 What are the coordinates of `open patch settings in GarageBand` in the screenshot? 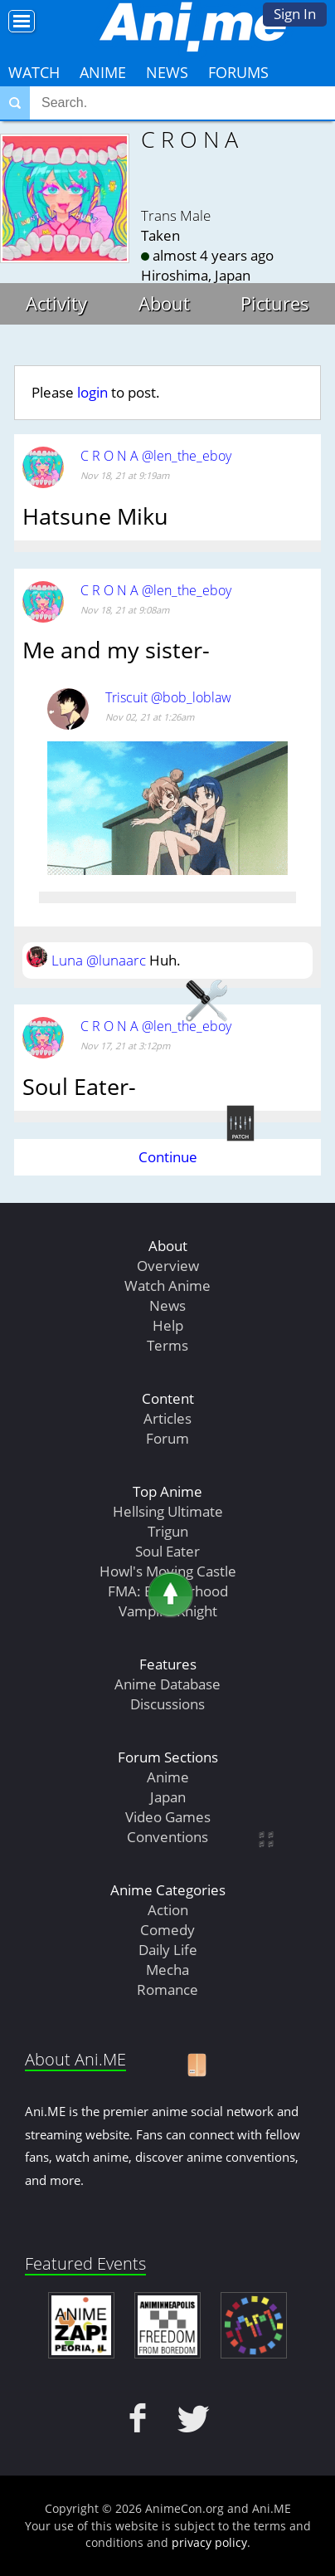 It's located at (240, 1124).